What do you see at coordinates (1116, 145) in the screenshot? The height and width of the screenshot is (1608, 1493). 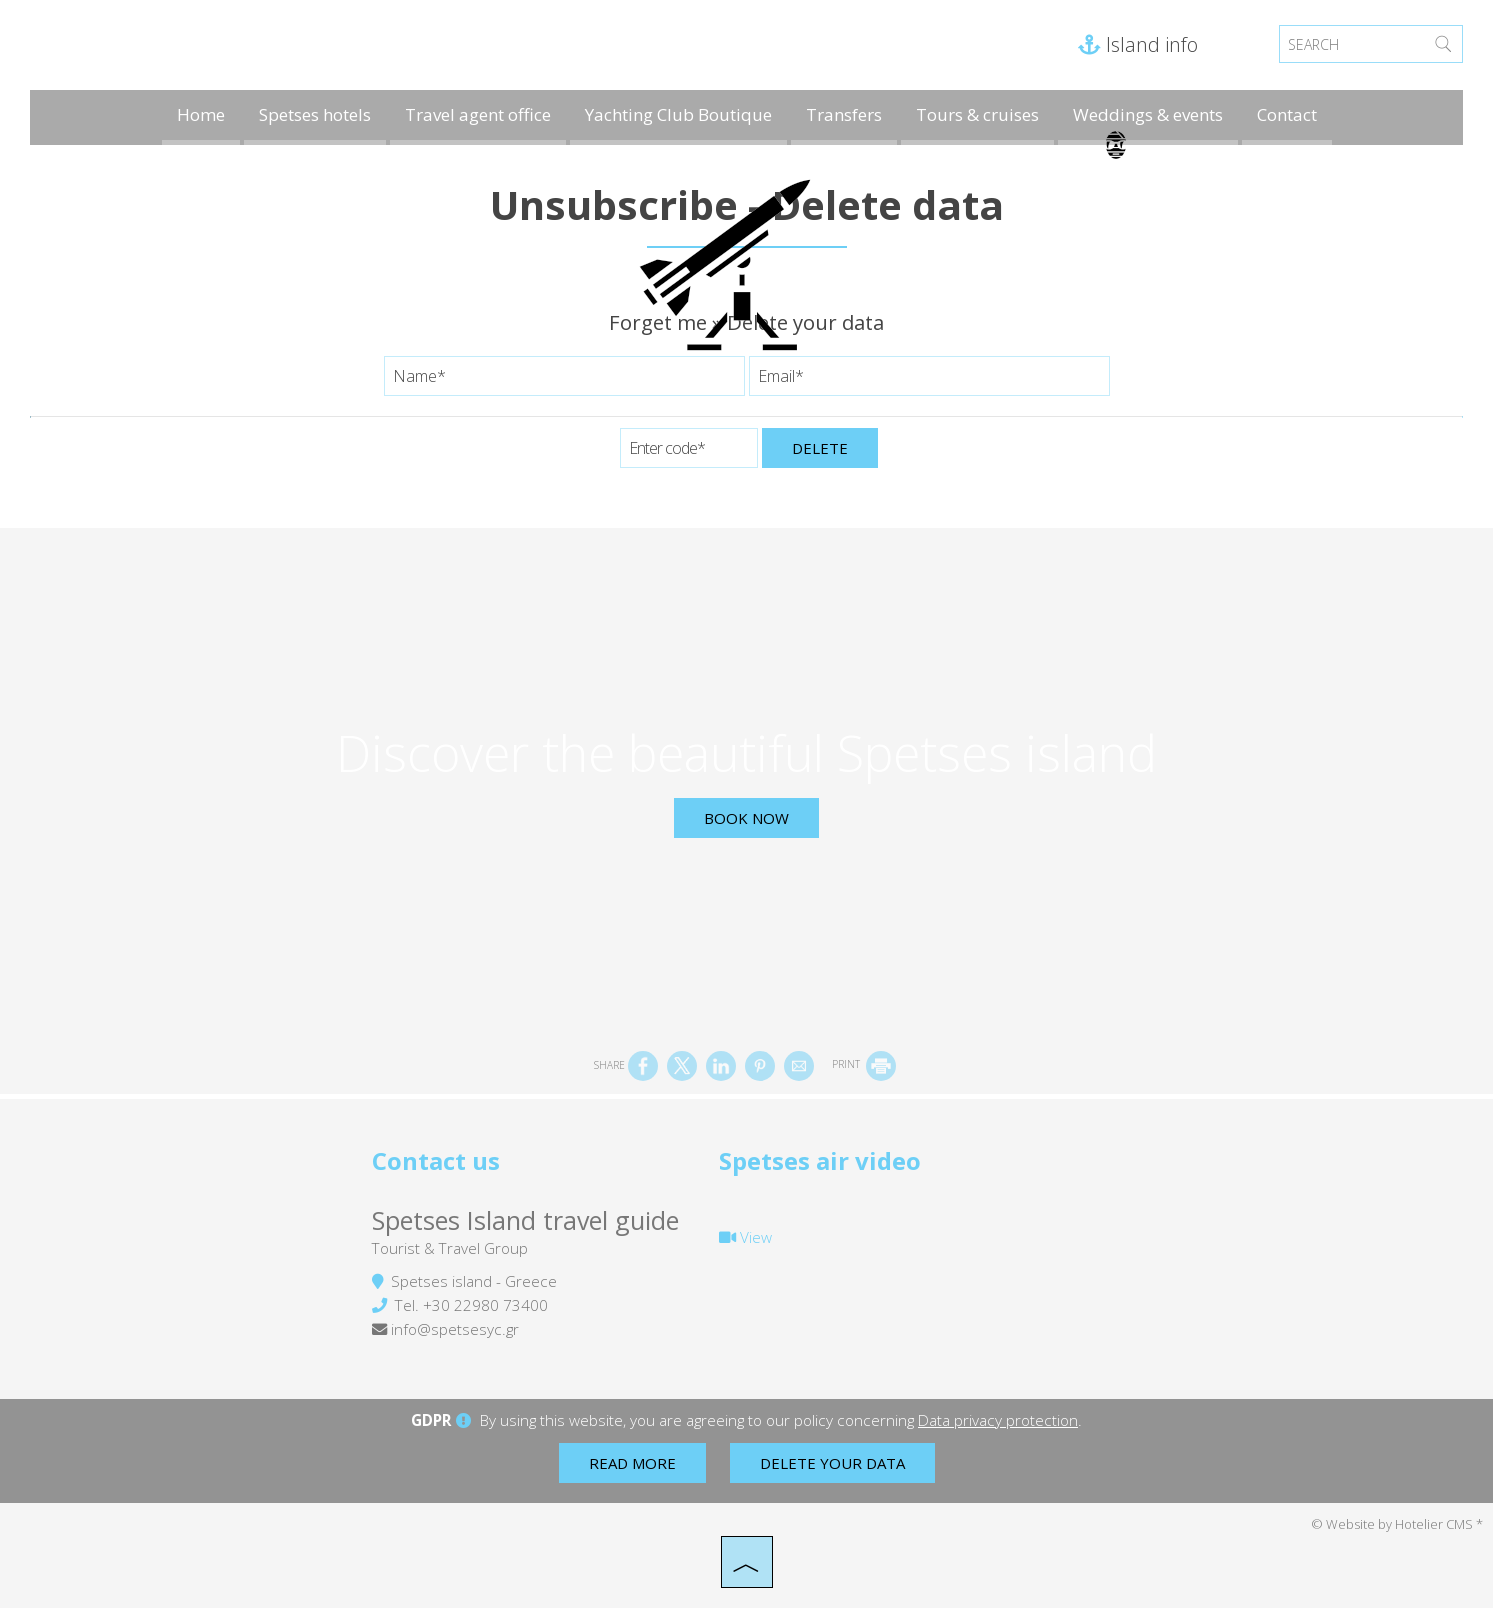 I see `toggle invisibility or stealth mode` at bounding box center [1116, 145].